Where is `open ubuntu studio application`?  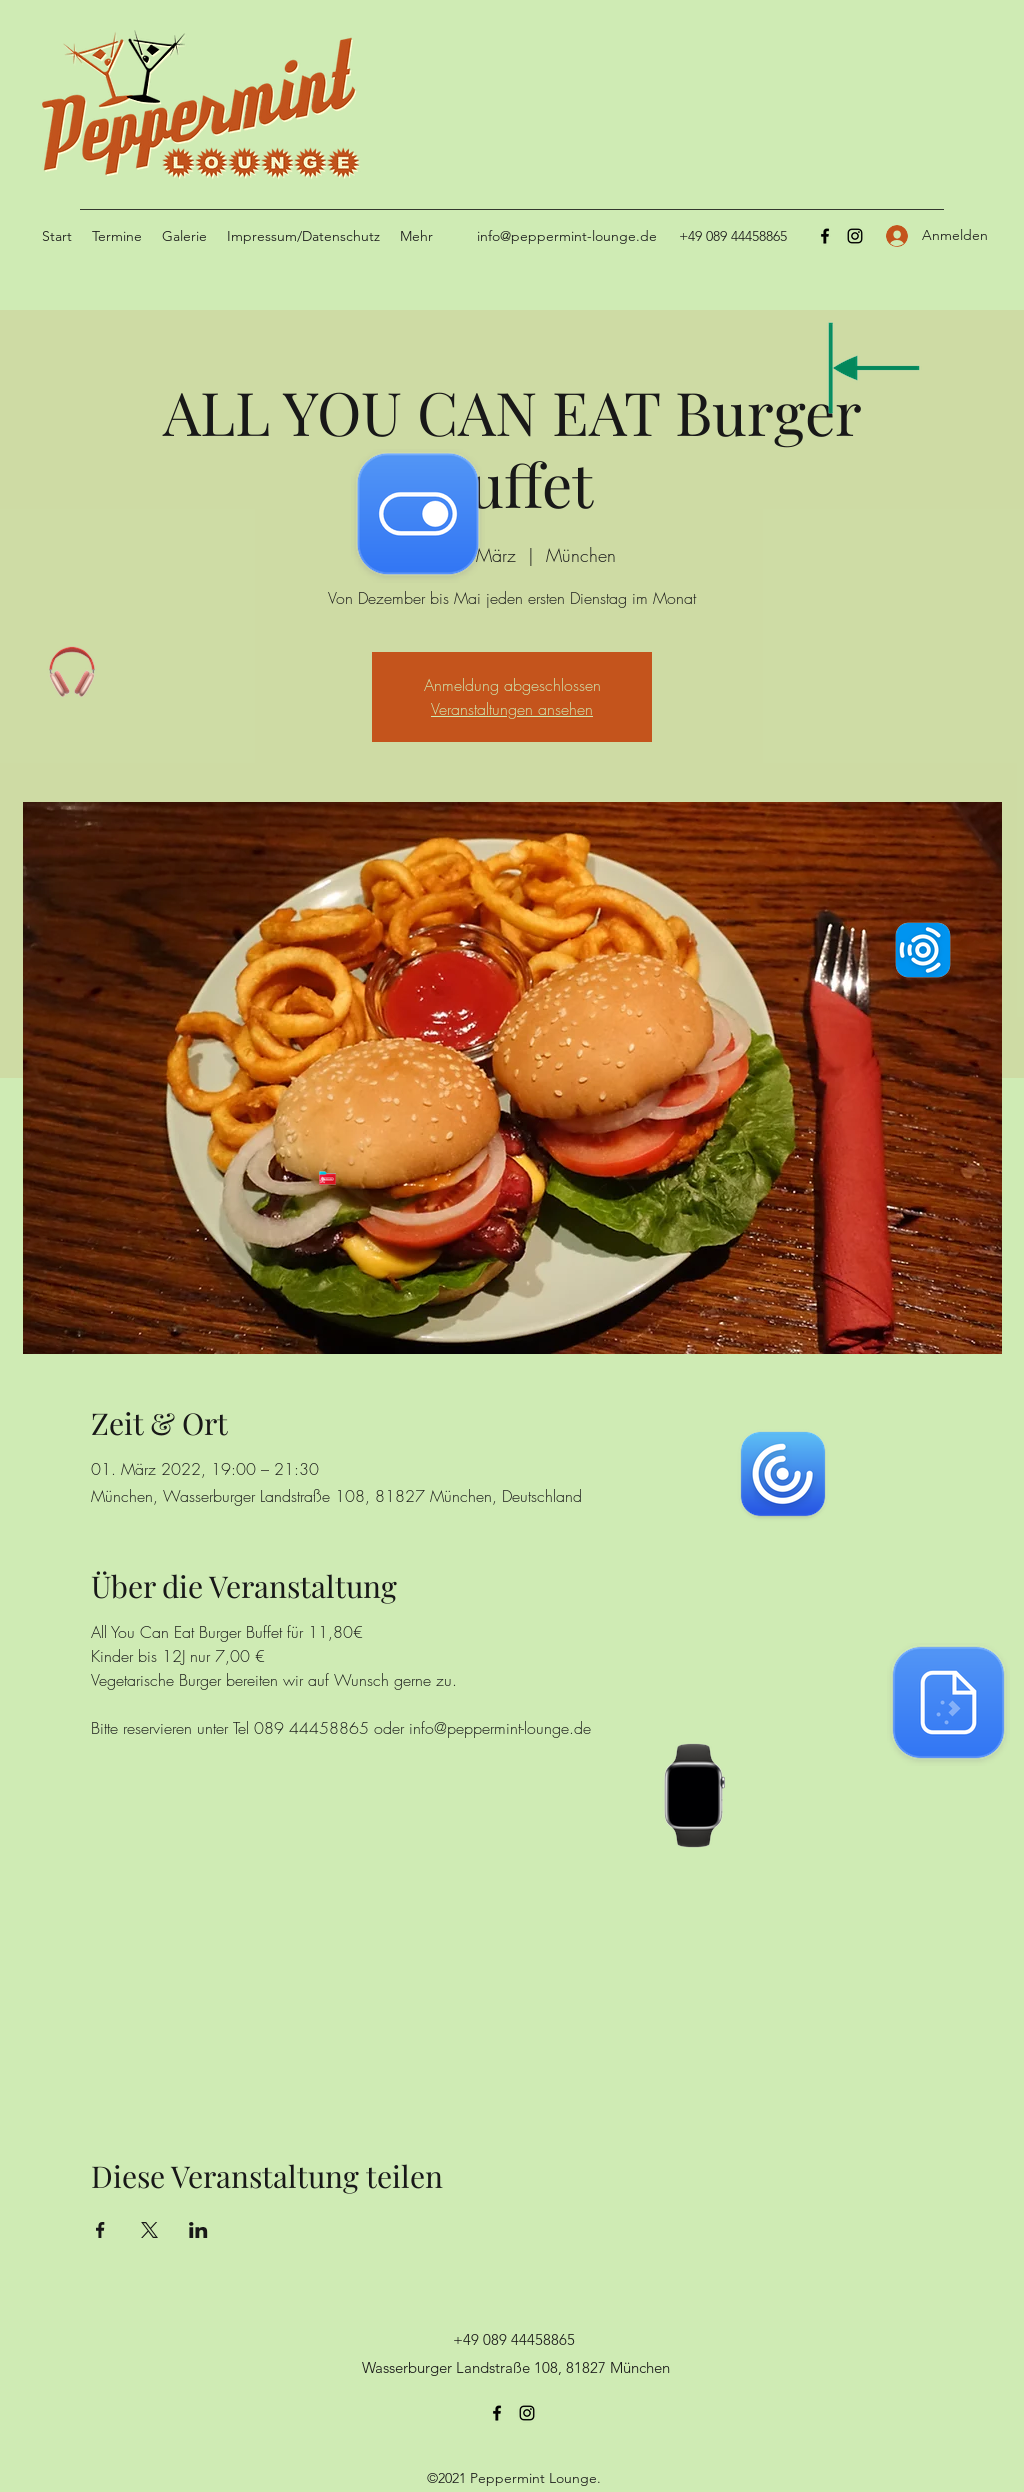
open ubuntu studio application is located at coordinates (923, 950).